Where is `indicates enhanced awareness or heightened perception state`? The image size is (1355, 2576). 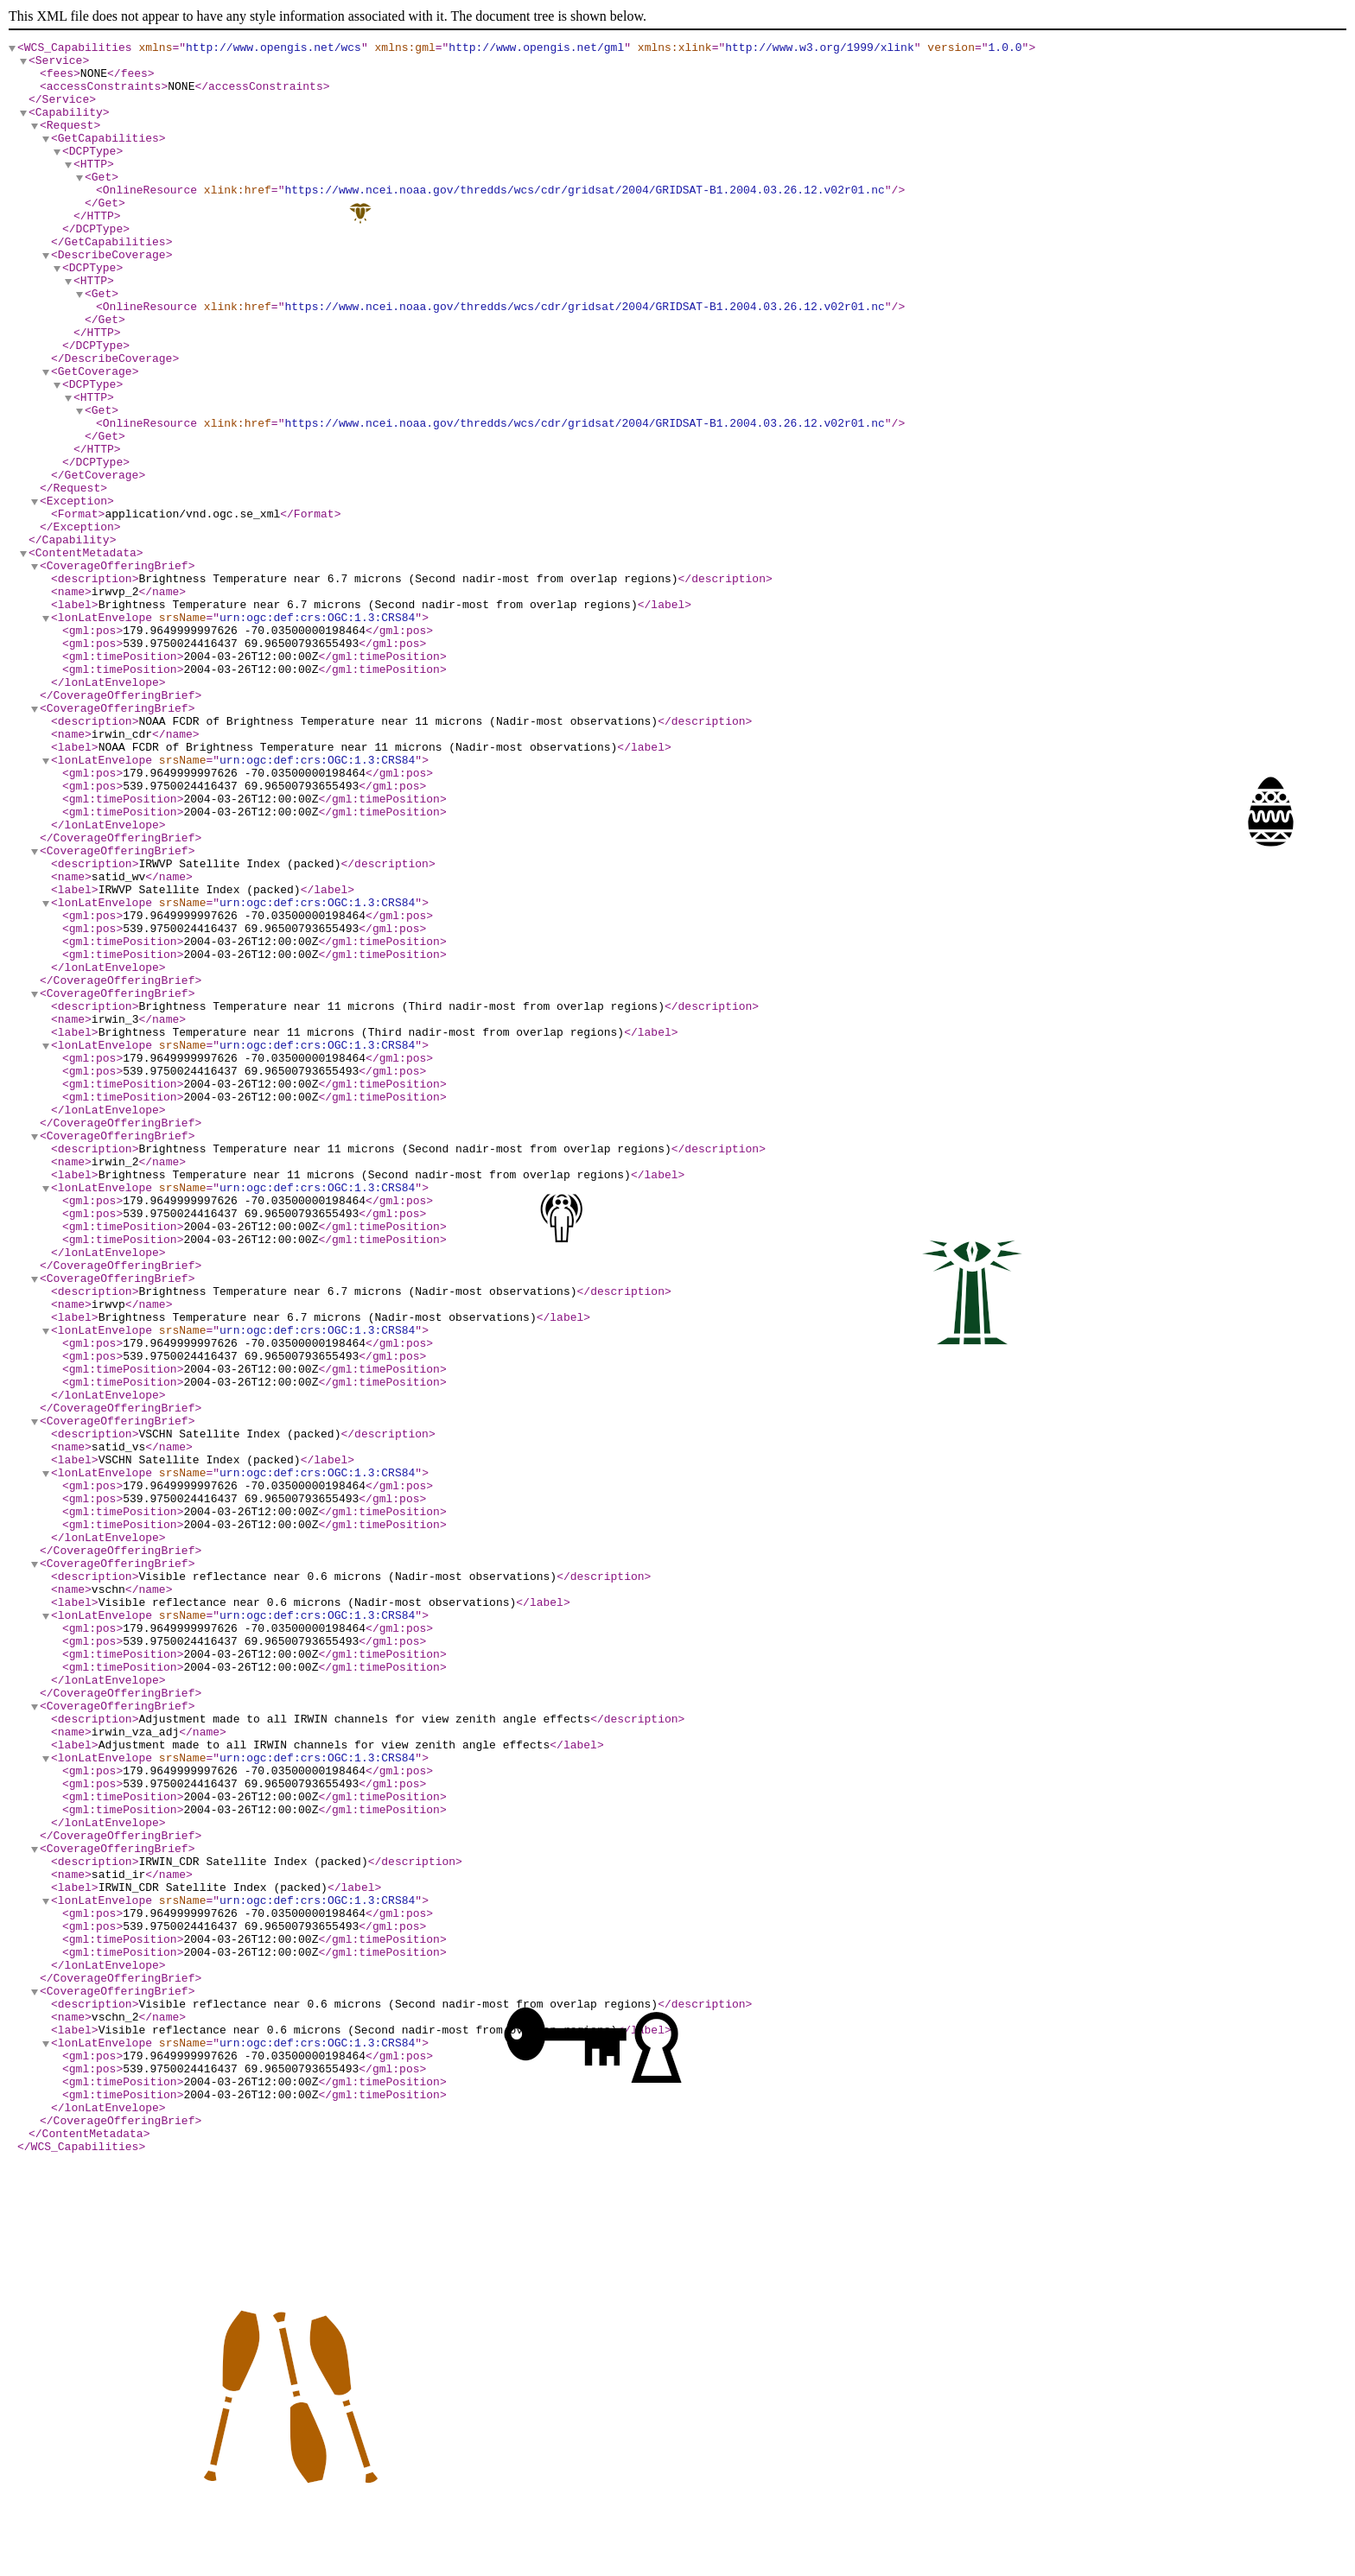 indicates enhanced awareness or heightened perception state is located at coordinates (562, 1218).